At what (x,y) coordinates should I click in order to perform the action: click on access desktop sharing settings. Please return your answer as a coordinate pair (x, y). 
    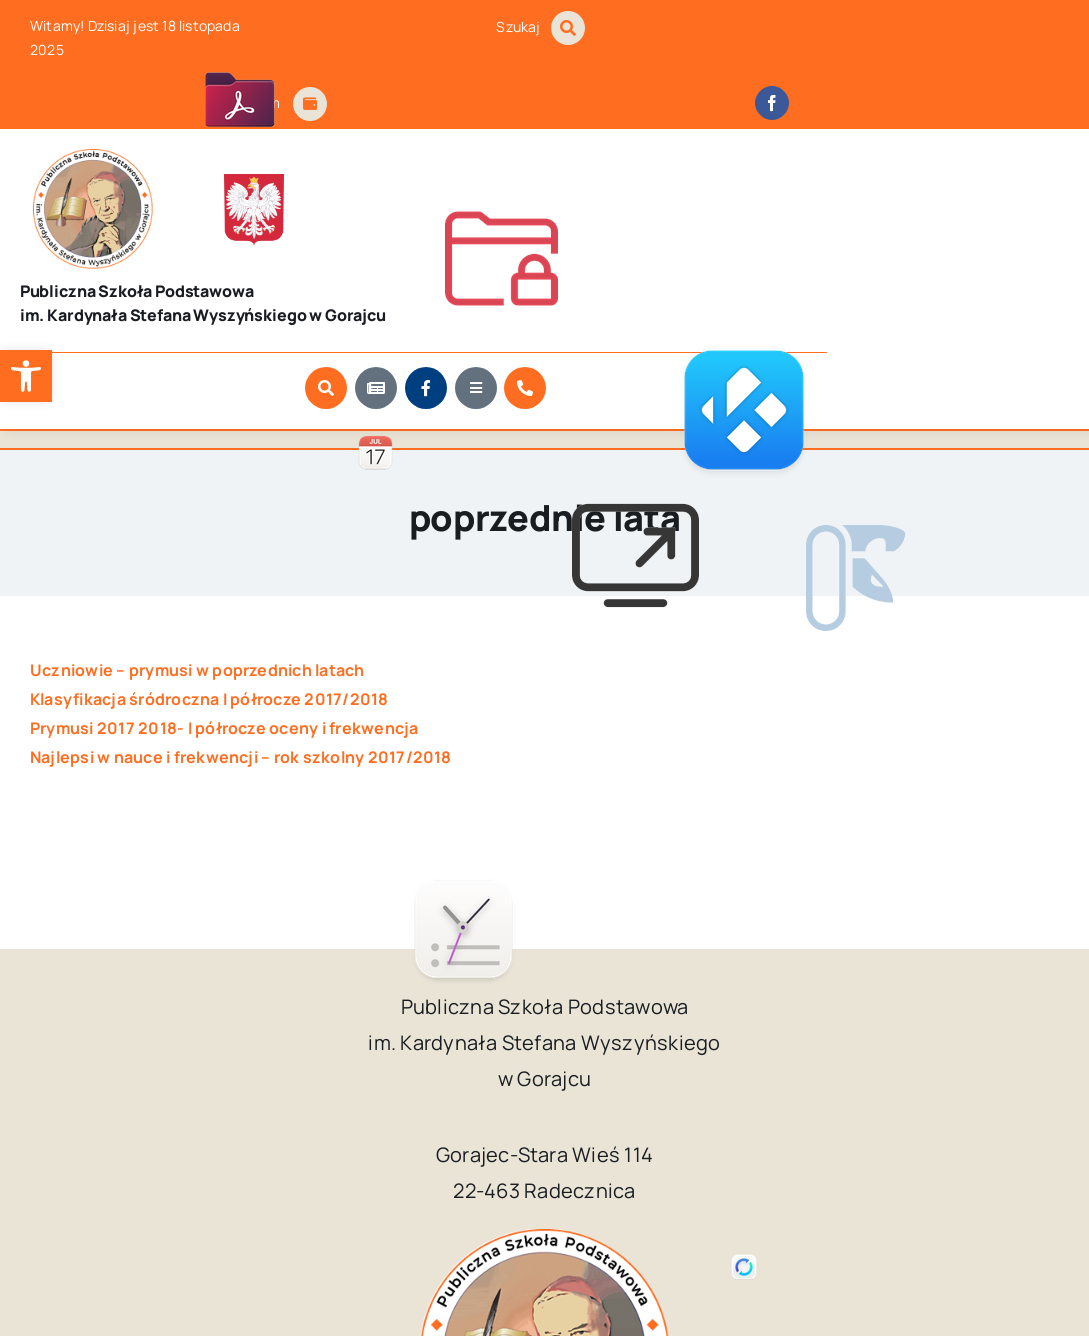
    Looking at the image, I should click on (635, 551).